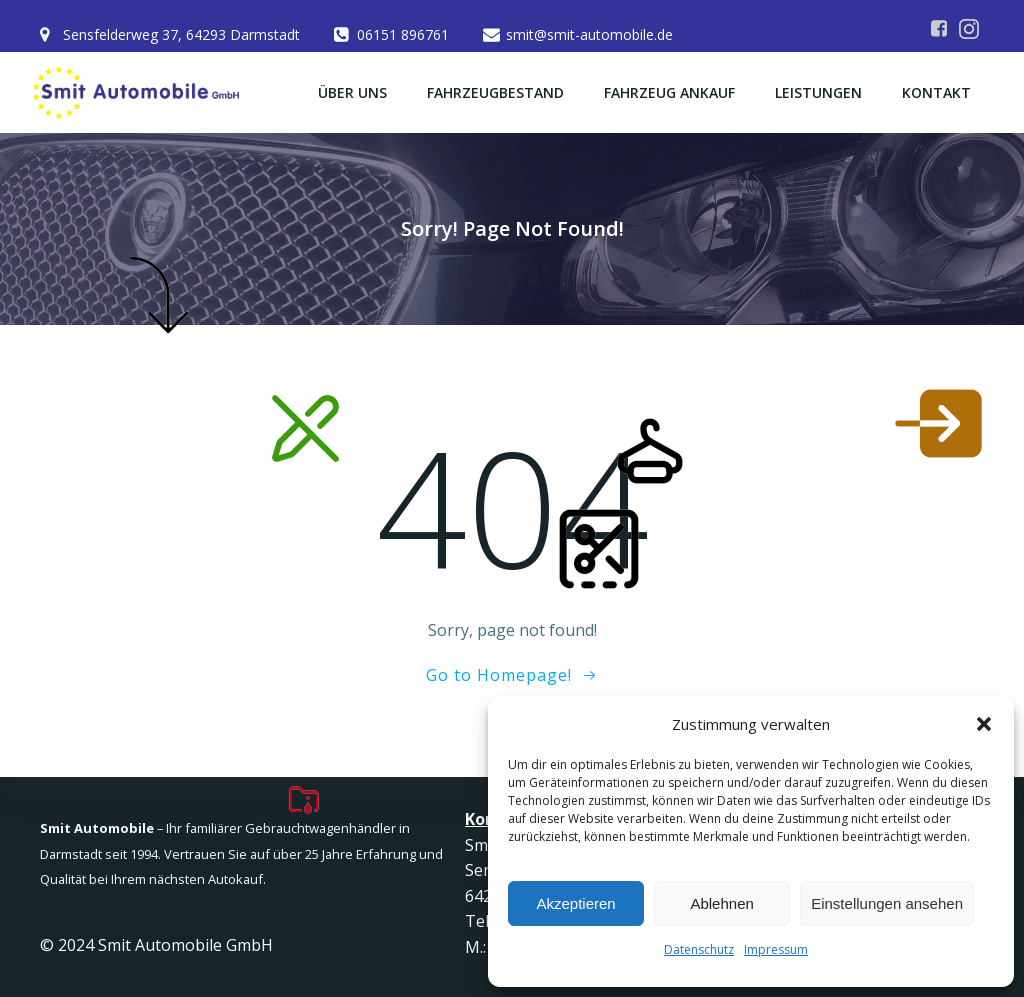 The height and width of the screenshot is (997, 1024). What do you see at coordinates (159, 295) in the screenshot?
I see `indicates a redirect or forward action` at bounding box center [159, 295].